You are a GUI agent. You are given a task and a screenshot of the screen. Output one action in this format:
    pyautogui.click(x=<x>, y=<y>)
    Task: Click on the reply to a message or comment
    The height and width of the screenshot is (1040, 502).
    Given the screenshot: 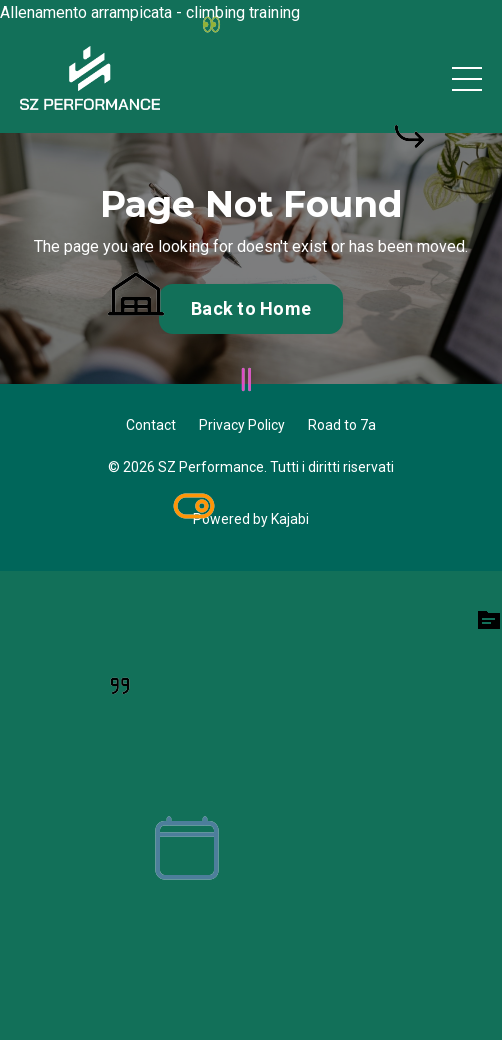 What is the action you would take?
    pyautogui.click(x=409, y=136)
    